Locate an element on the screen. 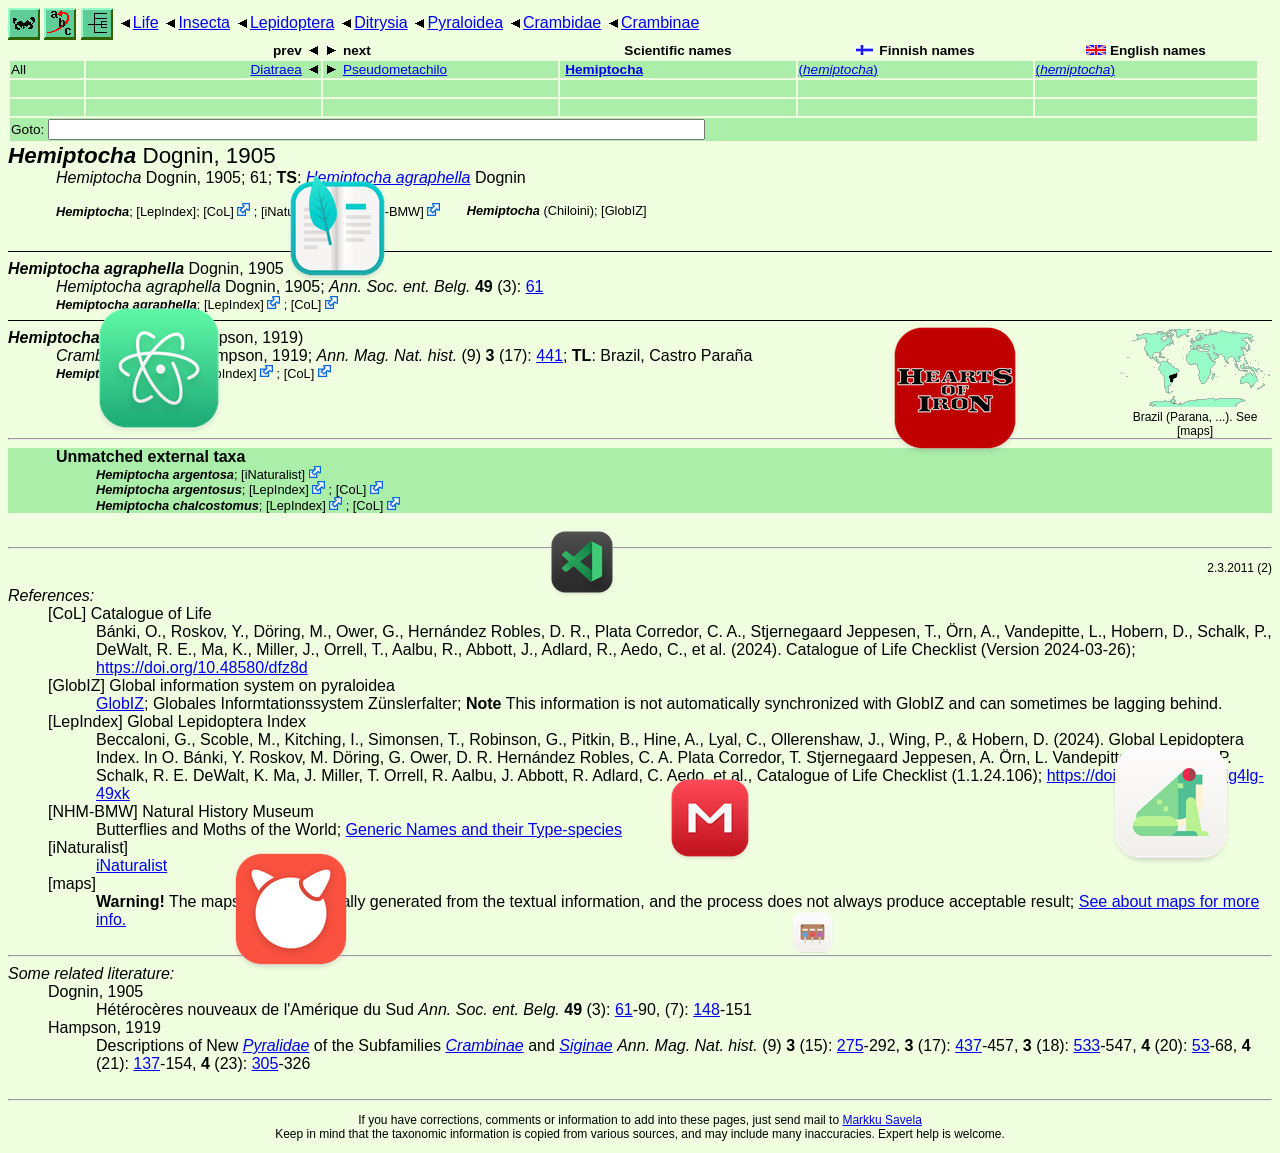 The height and width of the screenshot is (1153, 1280). open frog text extraction app is located at coordinates (1171, 802).